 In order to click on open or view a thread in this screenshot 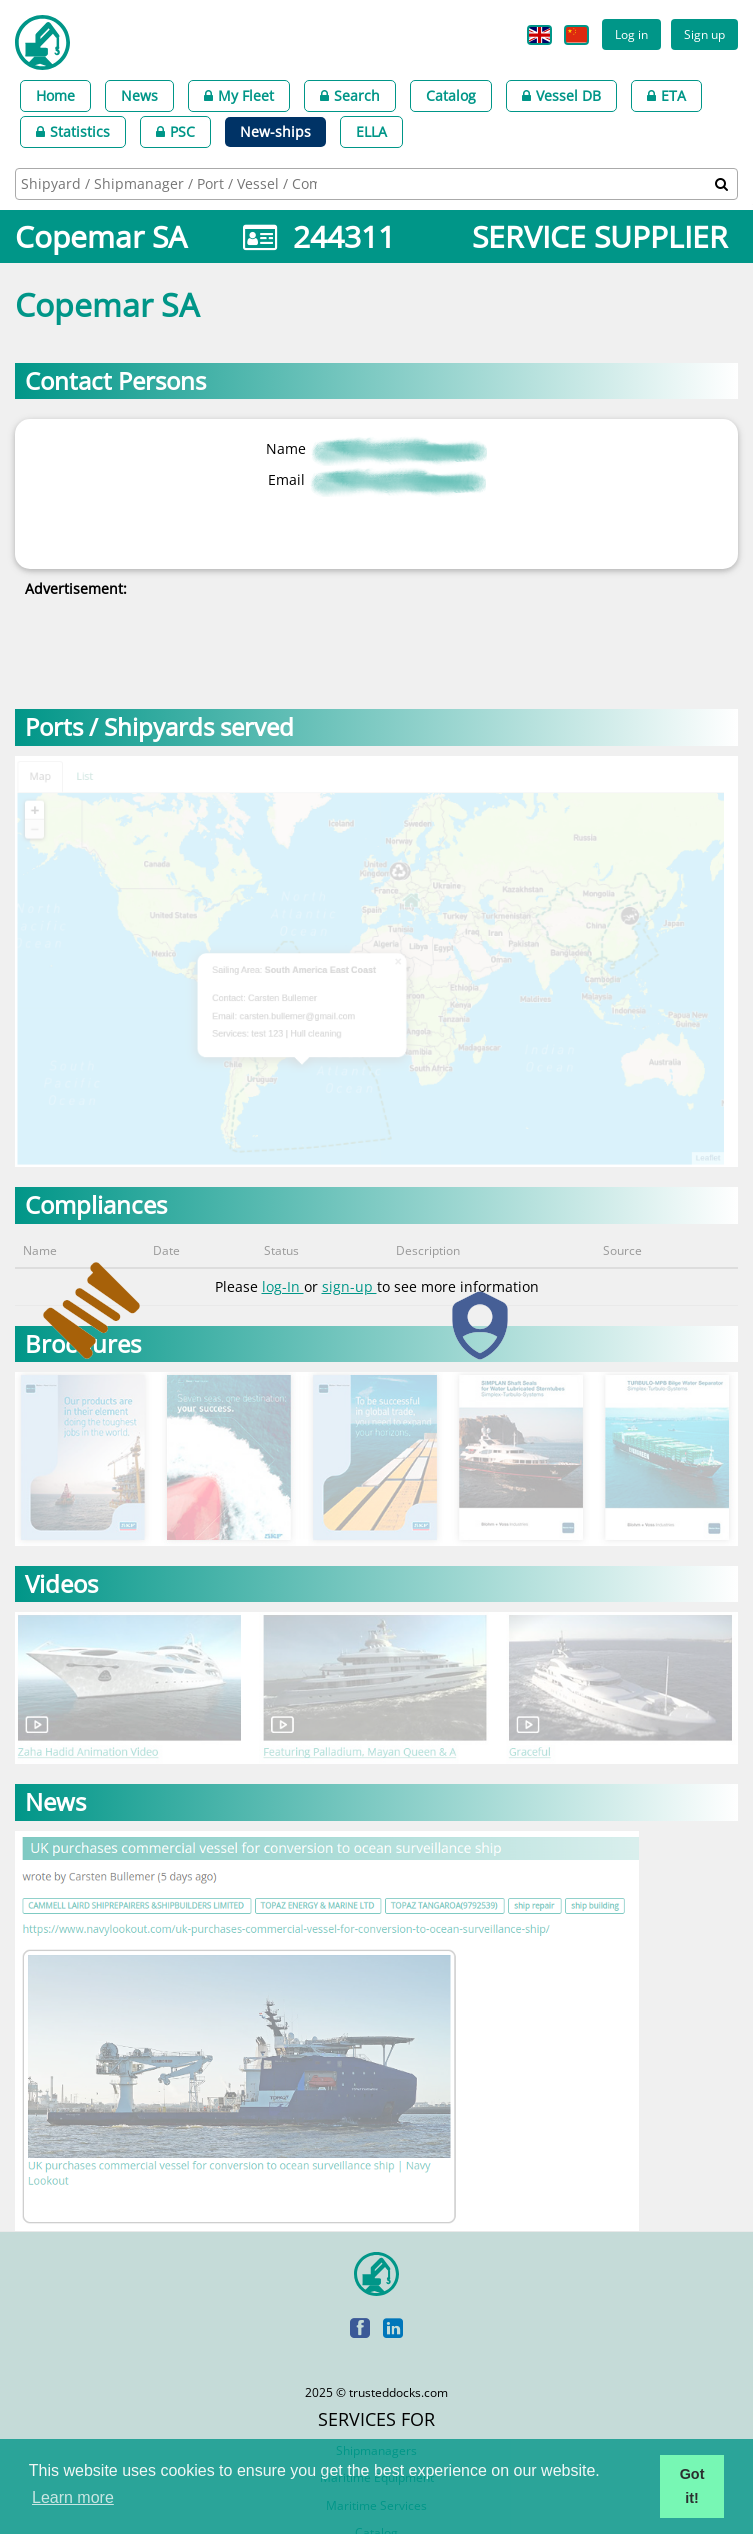, I will do `click(91, 1310)`.